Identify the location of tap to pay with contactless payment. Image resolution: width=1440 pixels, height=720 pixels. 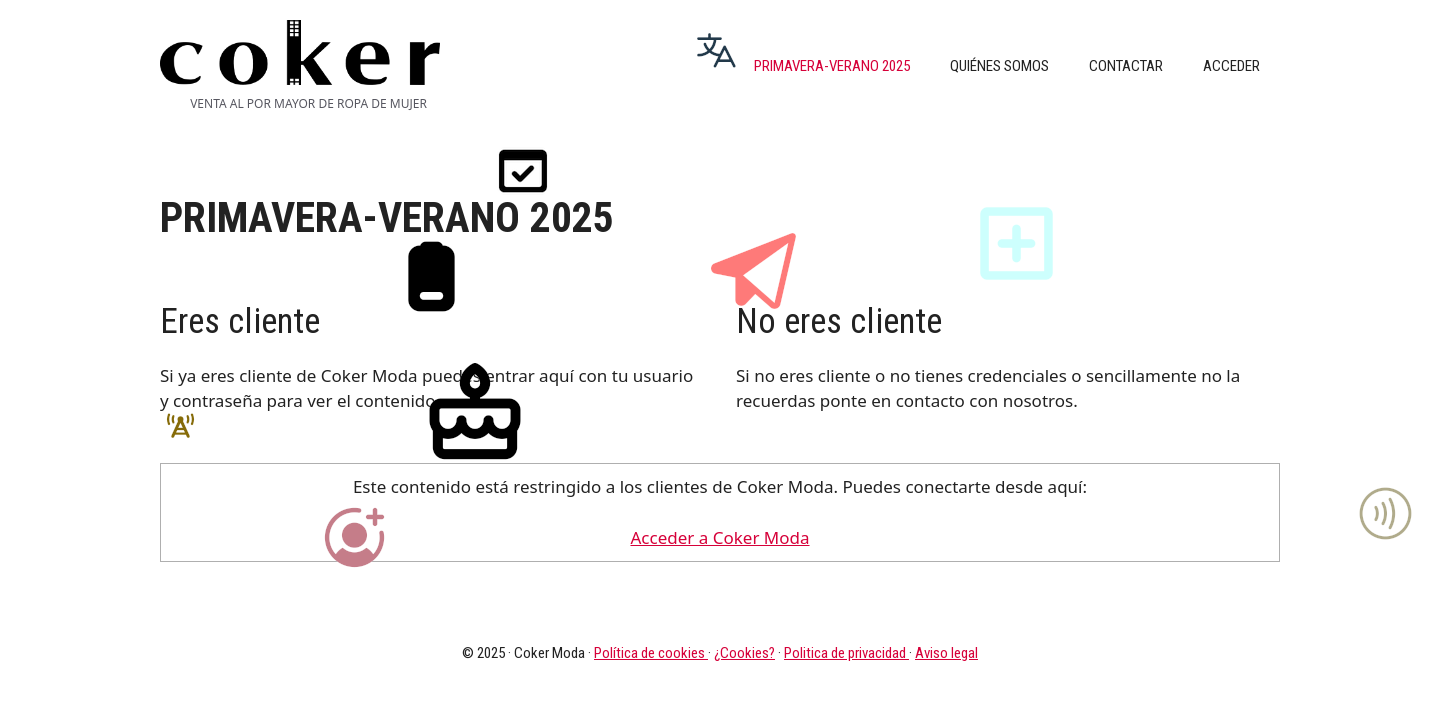
(1385, 513).